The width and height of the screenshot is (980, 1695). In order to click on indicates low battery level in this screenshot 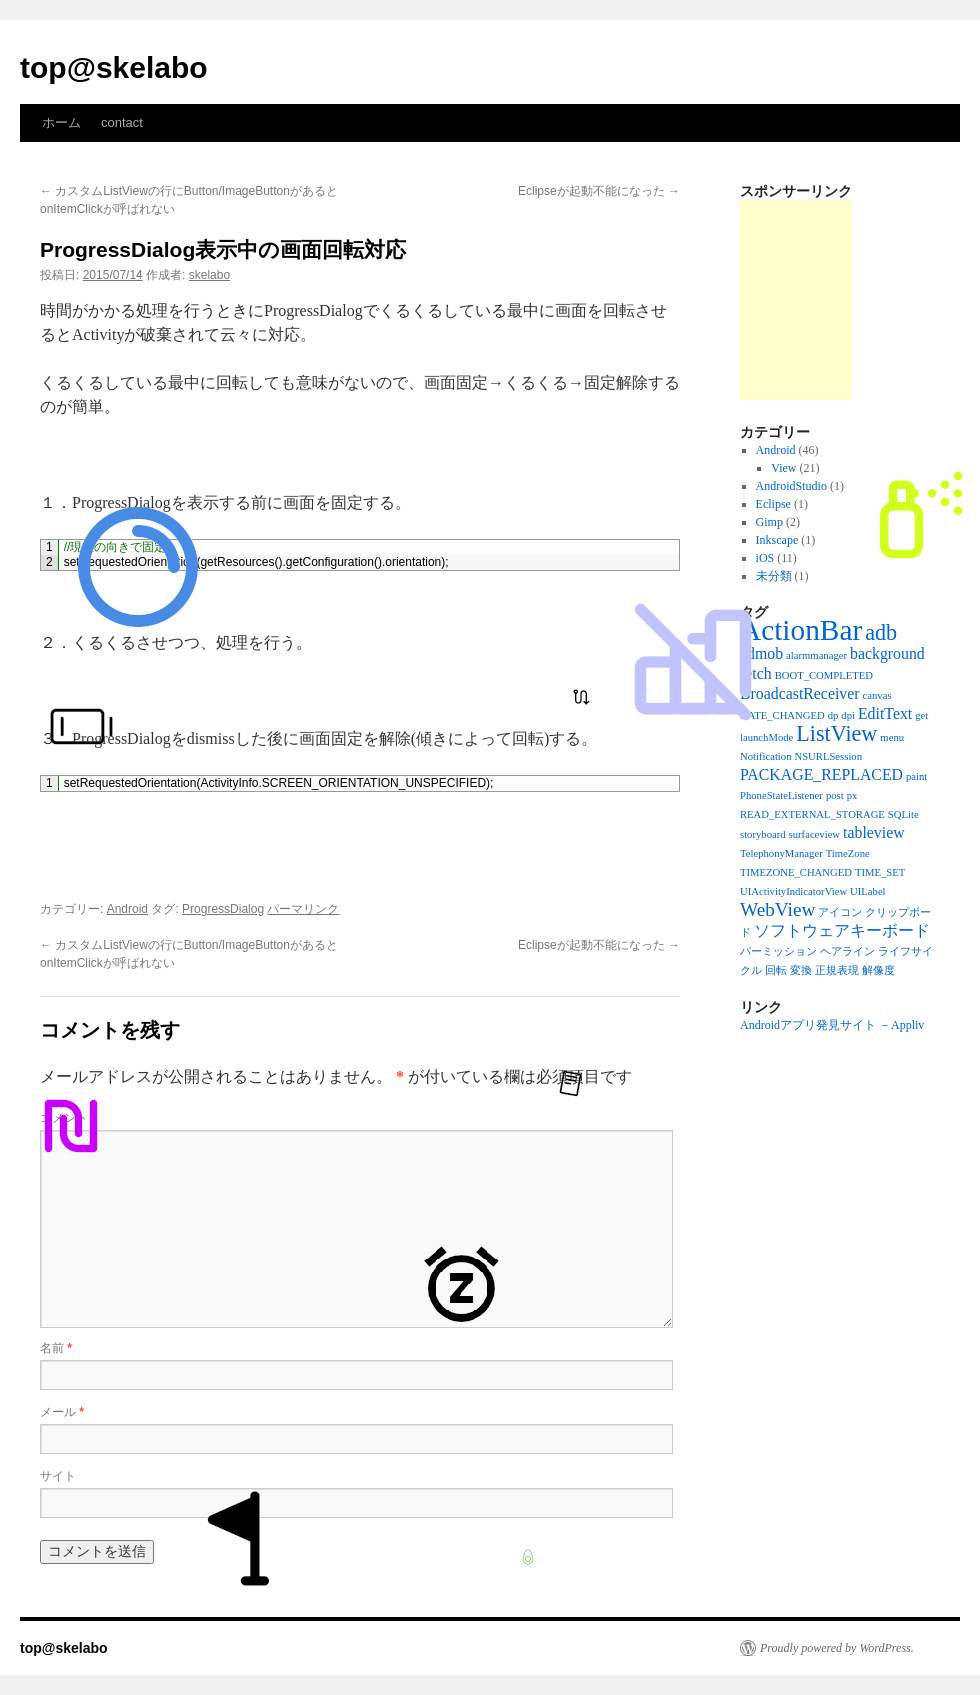, I will do `click(80, 726)`.